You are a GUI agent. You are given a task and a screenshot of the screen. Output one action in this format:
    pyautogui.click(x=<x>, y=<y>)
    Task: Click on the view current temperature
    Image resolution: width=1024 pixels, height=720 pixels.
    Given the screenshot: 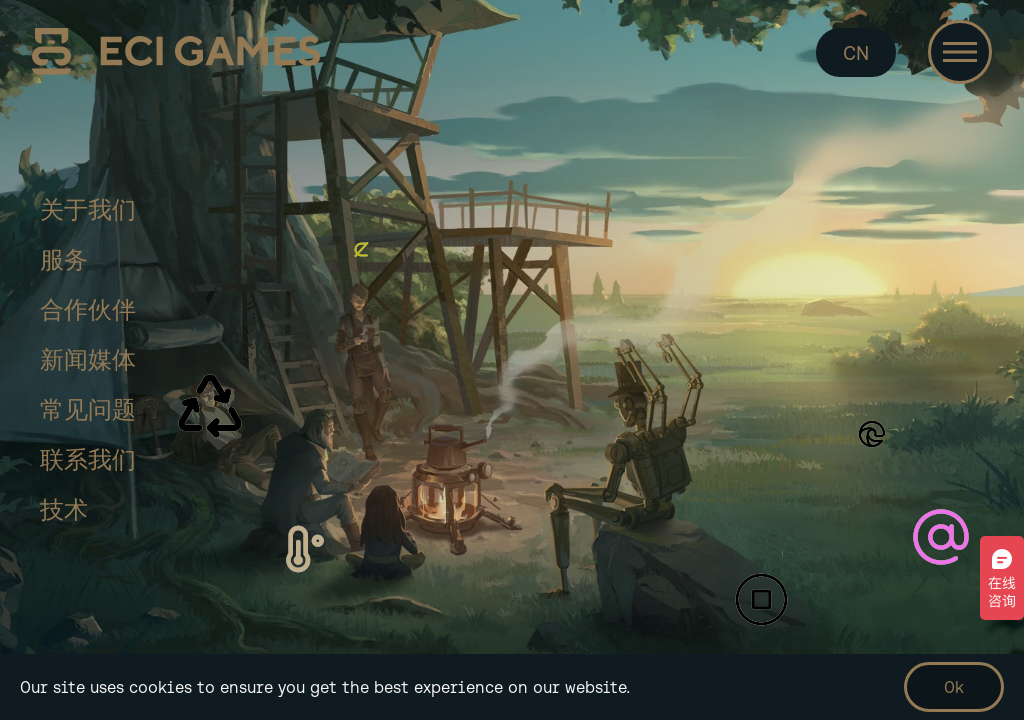 What is the action you would take?
    pyautogui.click(x=302, y=549)
    